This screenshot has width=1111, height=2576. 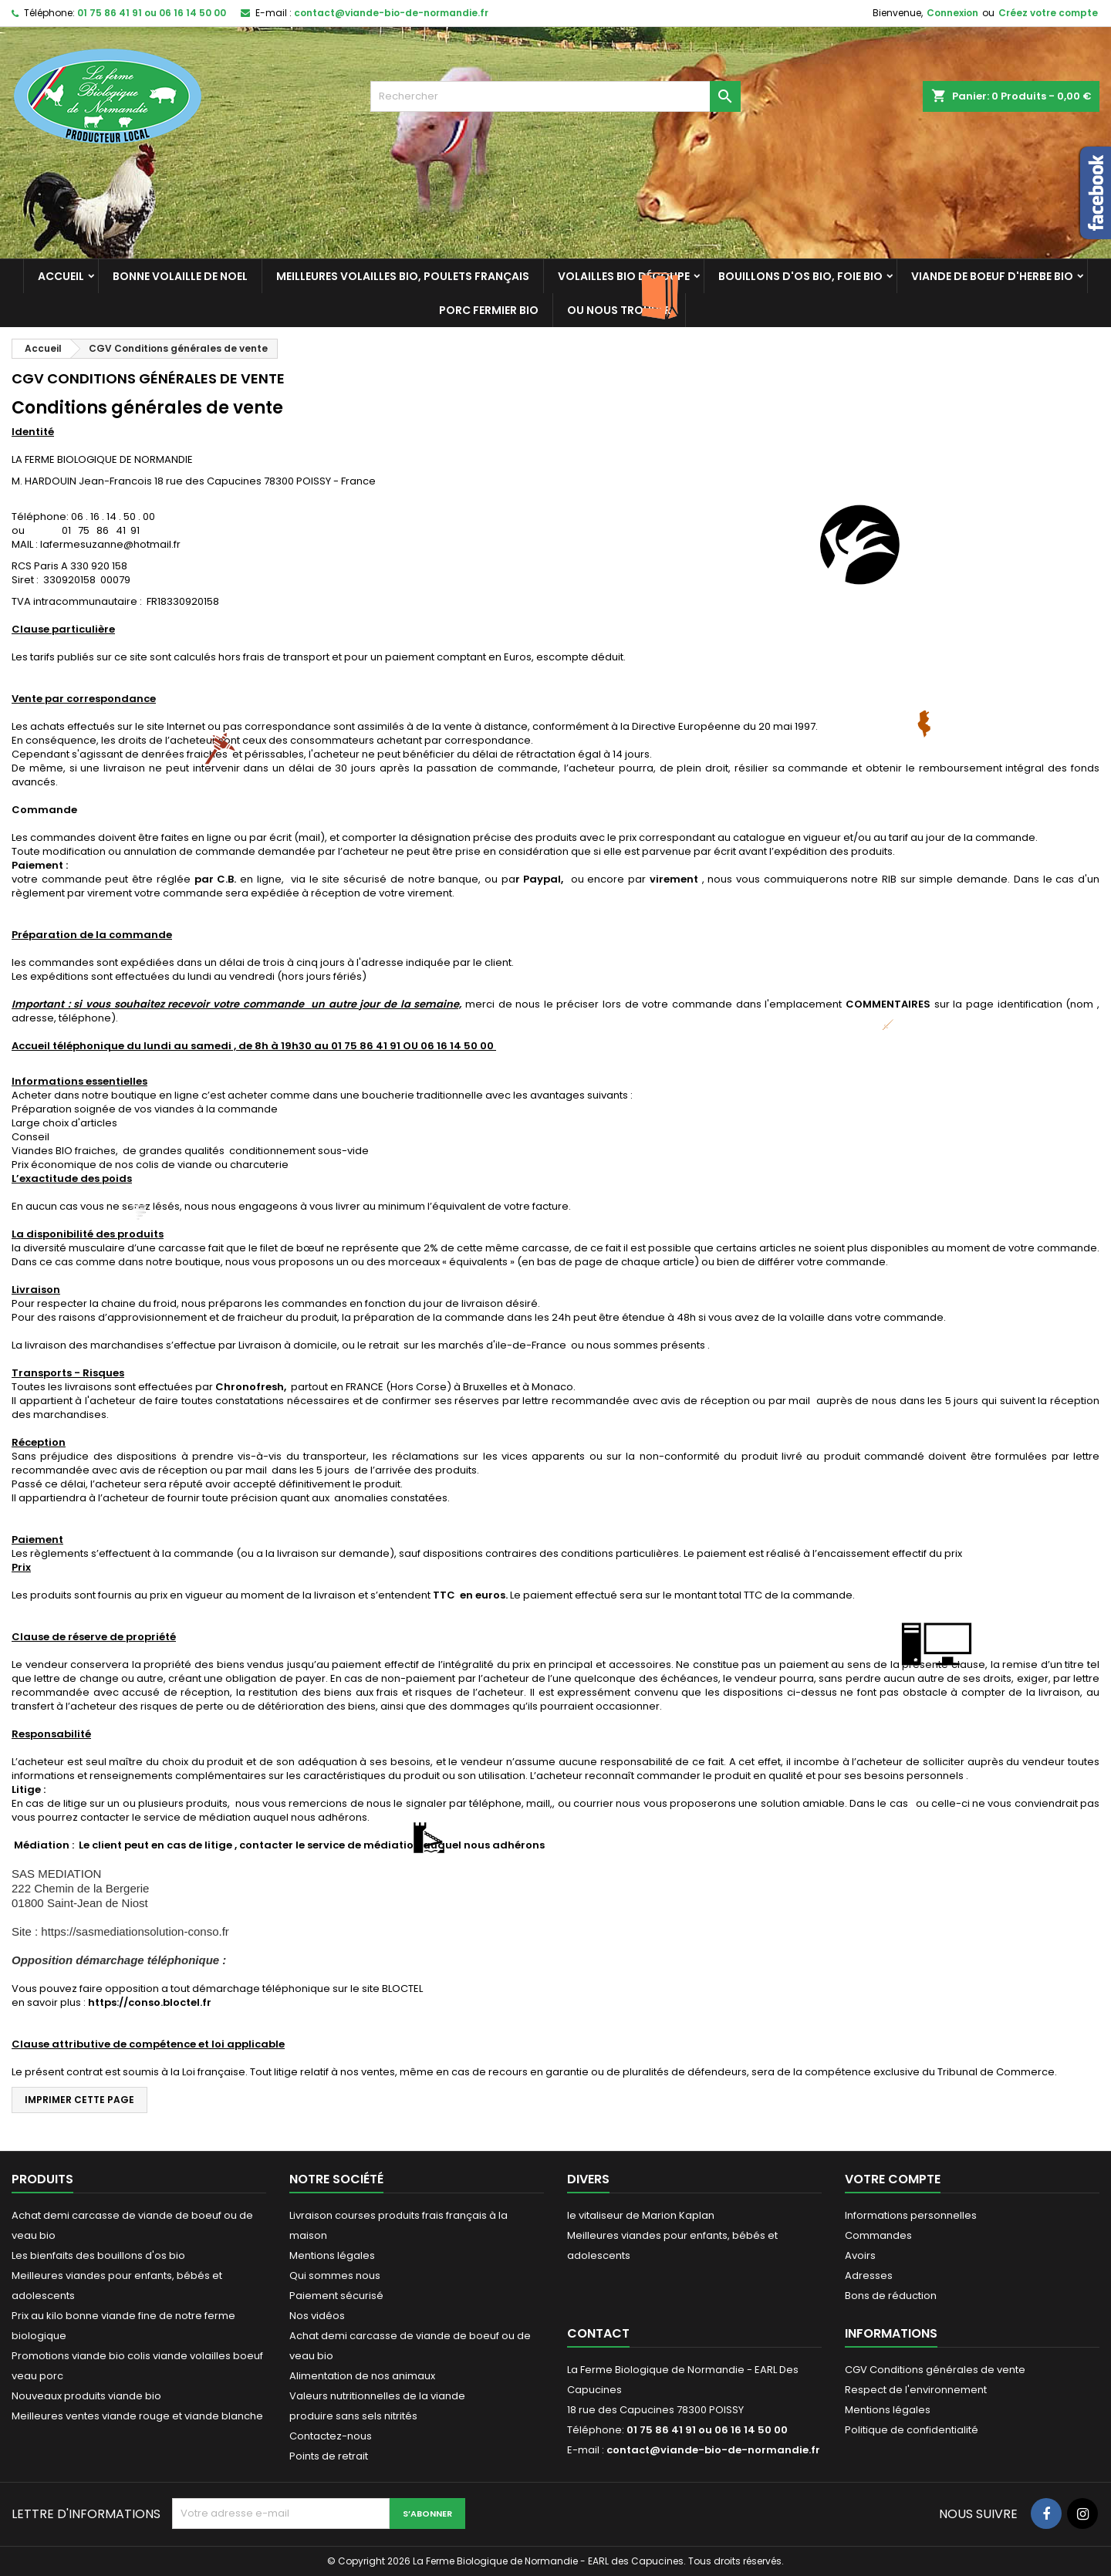 I want to click on indicates tornado or severe storm warning, so click(x=139, y=1212).